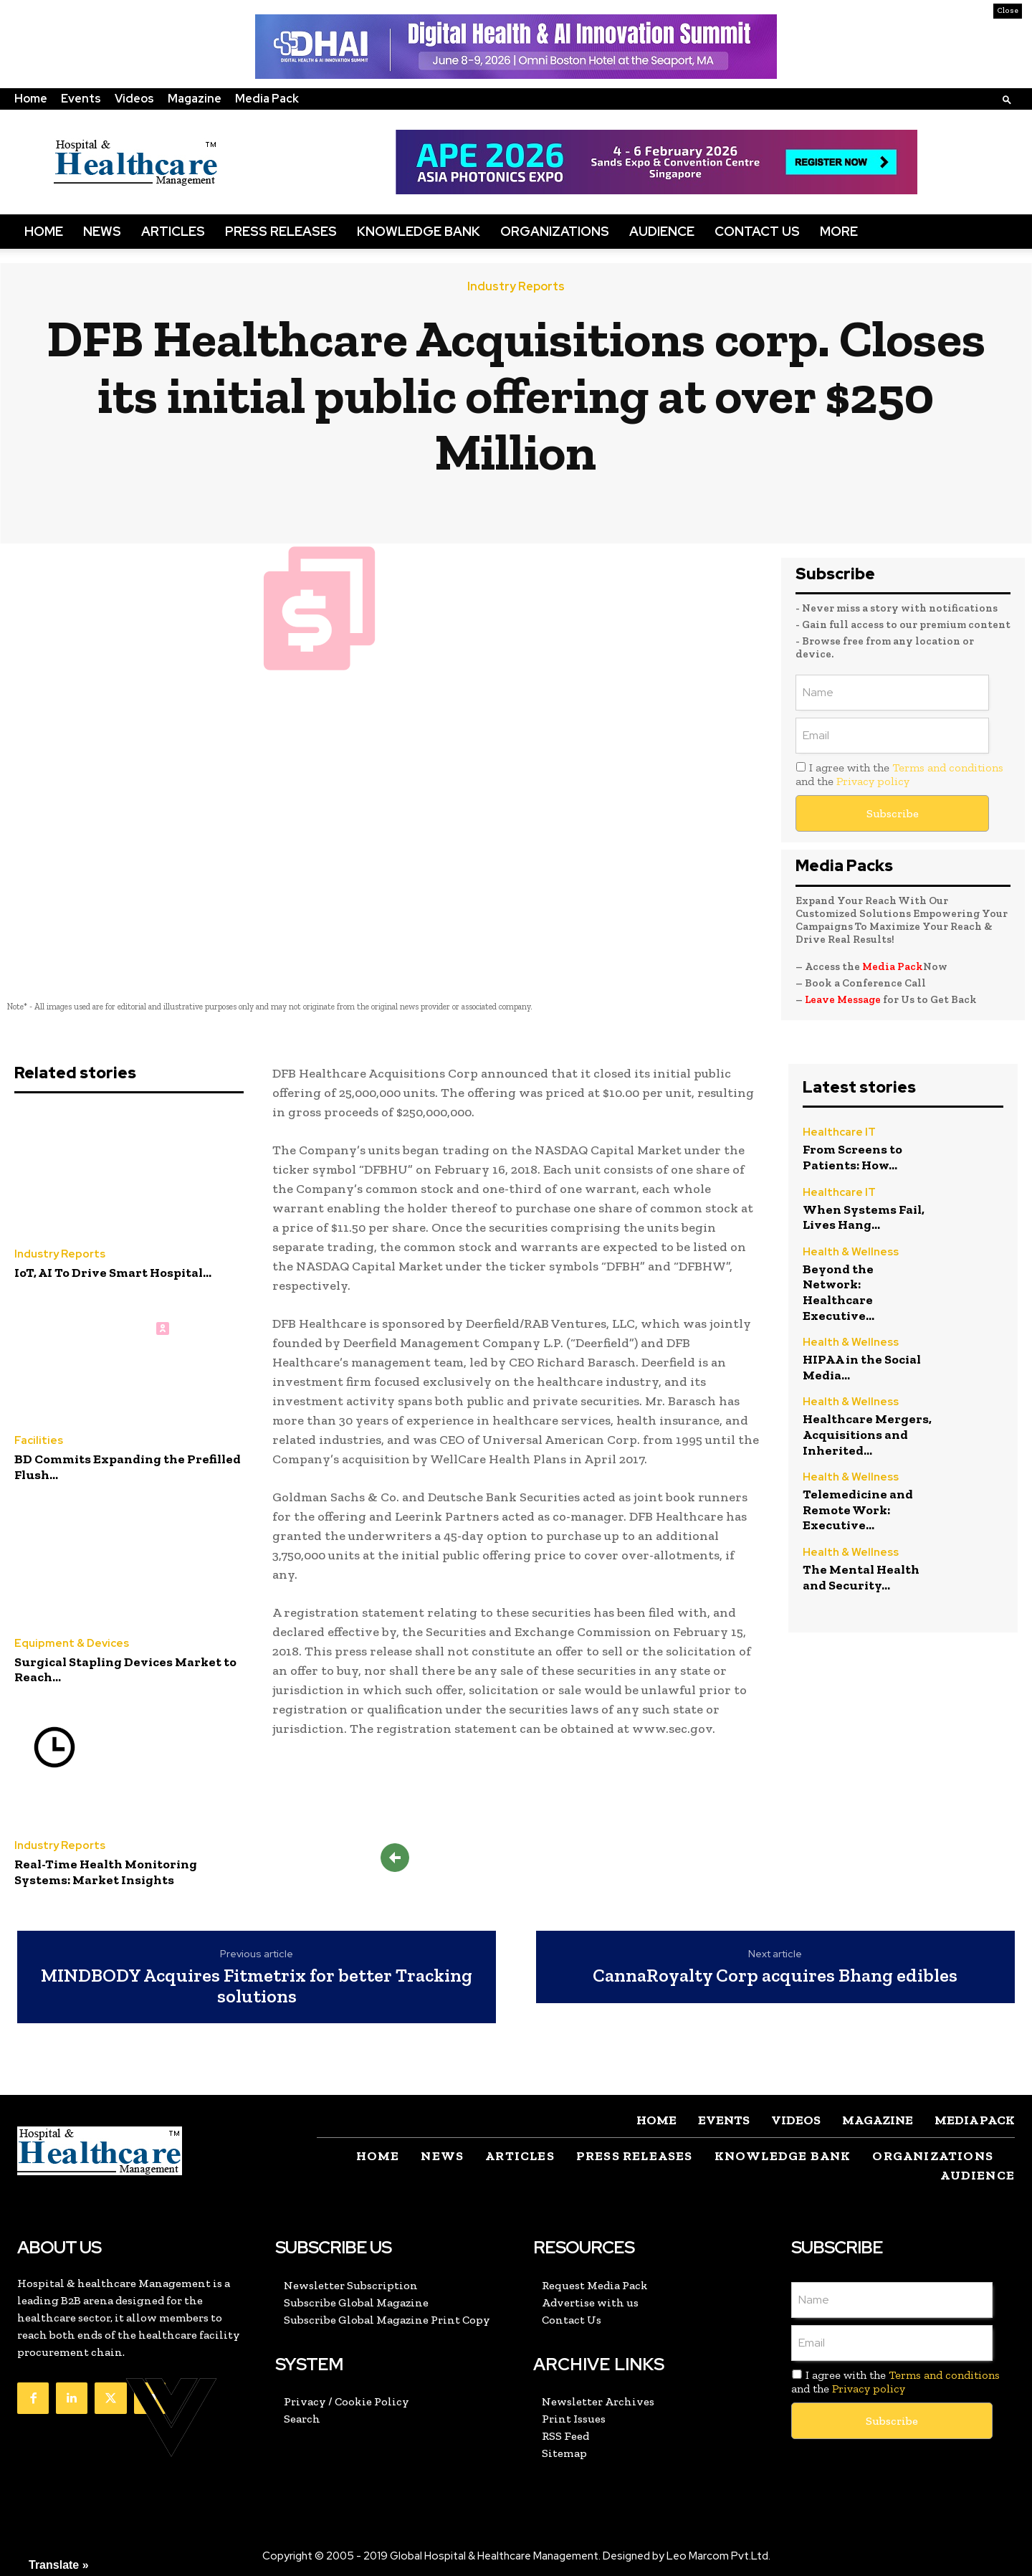 The image size is (1032, 2576). I want to click on go back to the previous screen, so click(395, 1858).